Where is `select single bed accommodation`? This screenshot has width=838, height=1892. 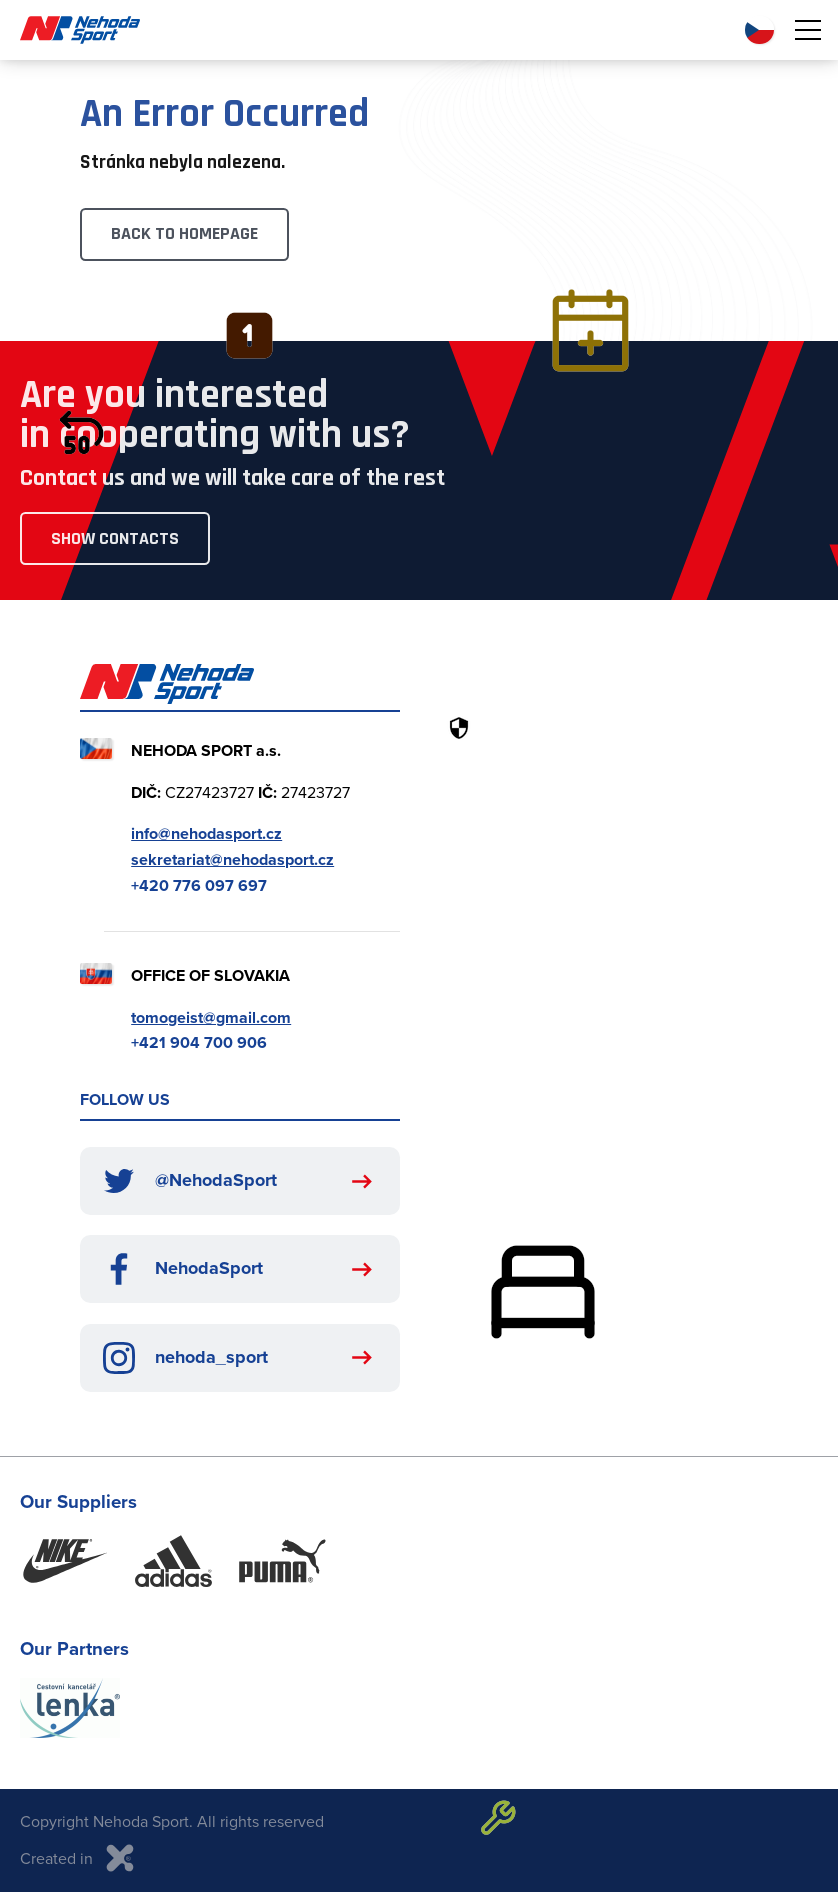
select single bed accommodation is located at coordinates (543, 1292).